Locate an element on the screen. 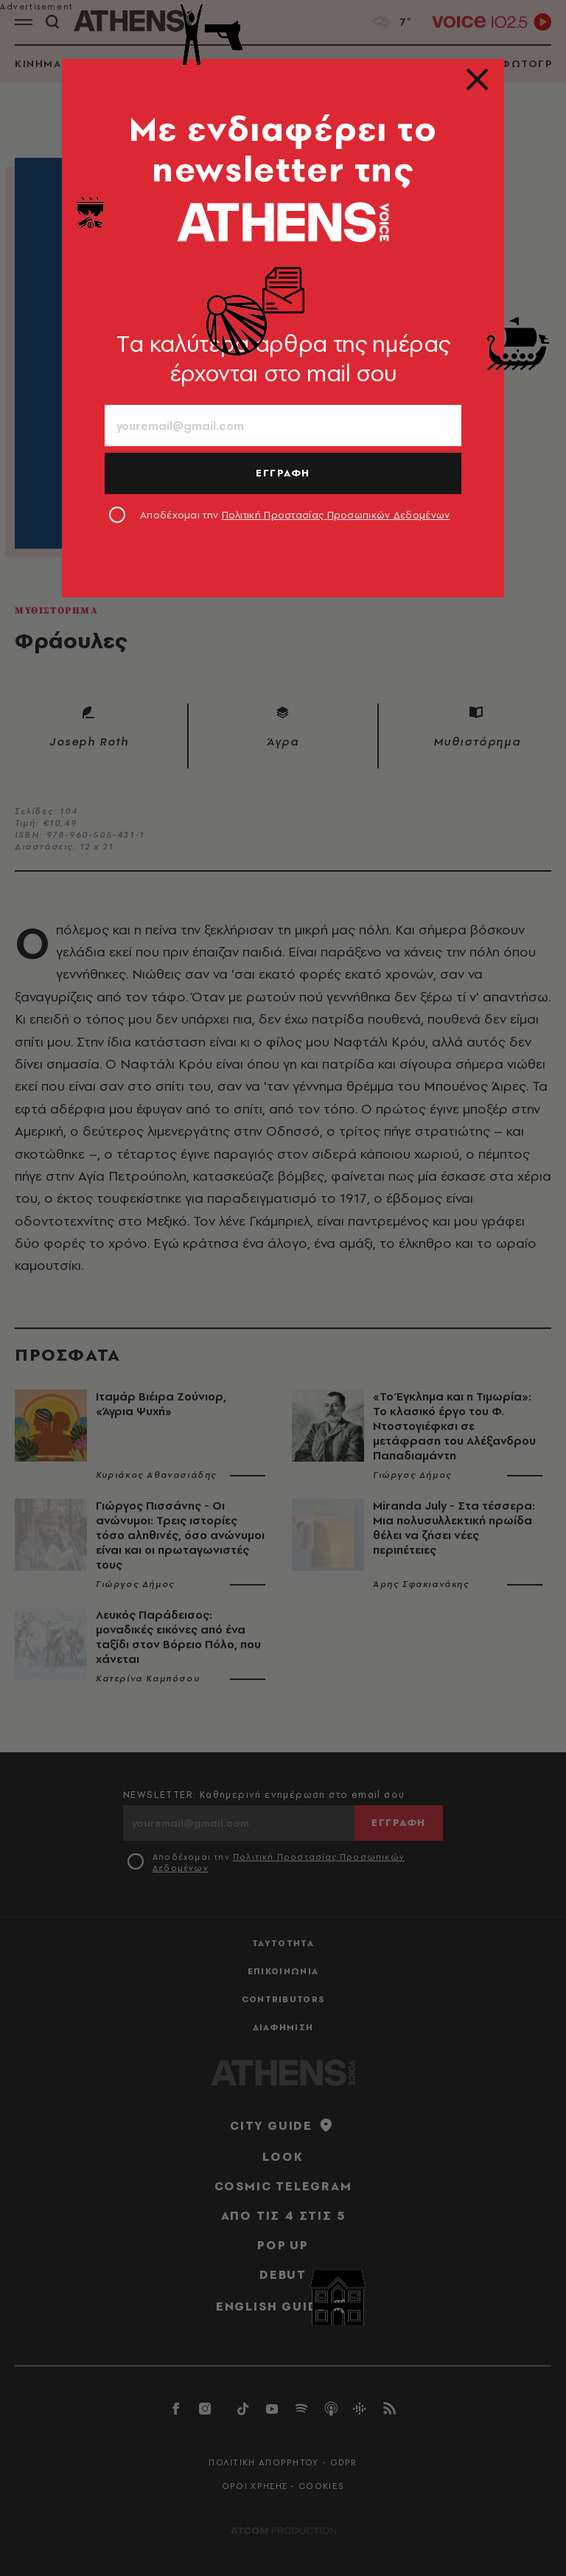  extract resources or energy in a game is located at coordinates (237, 325).